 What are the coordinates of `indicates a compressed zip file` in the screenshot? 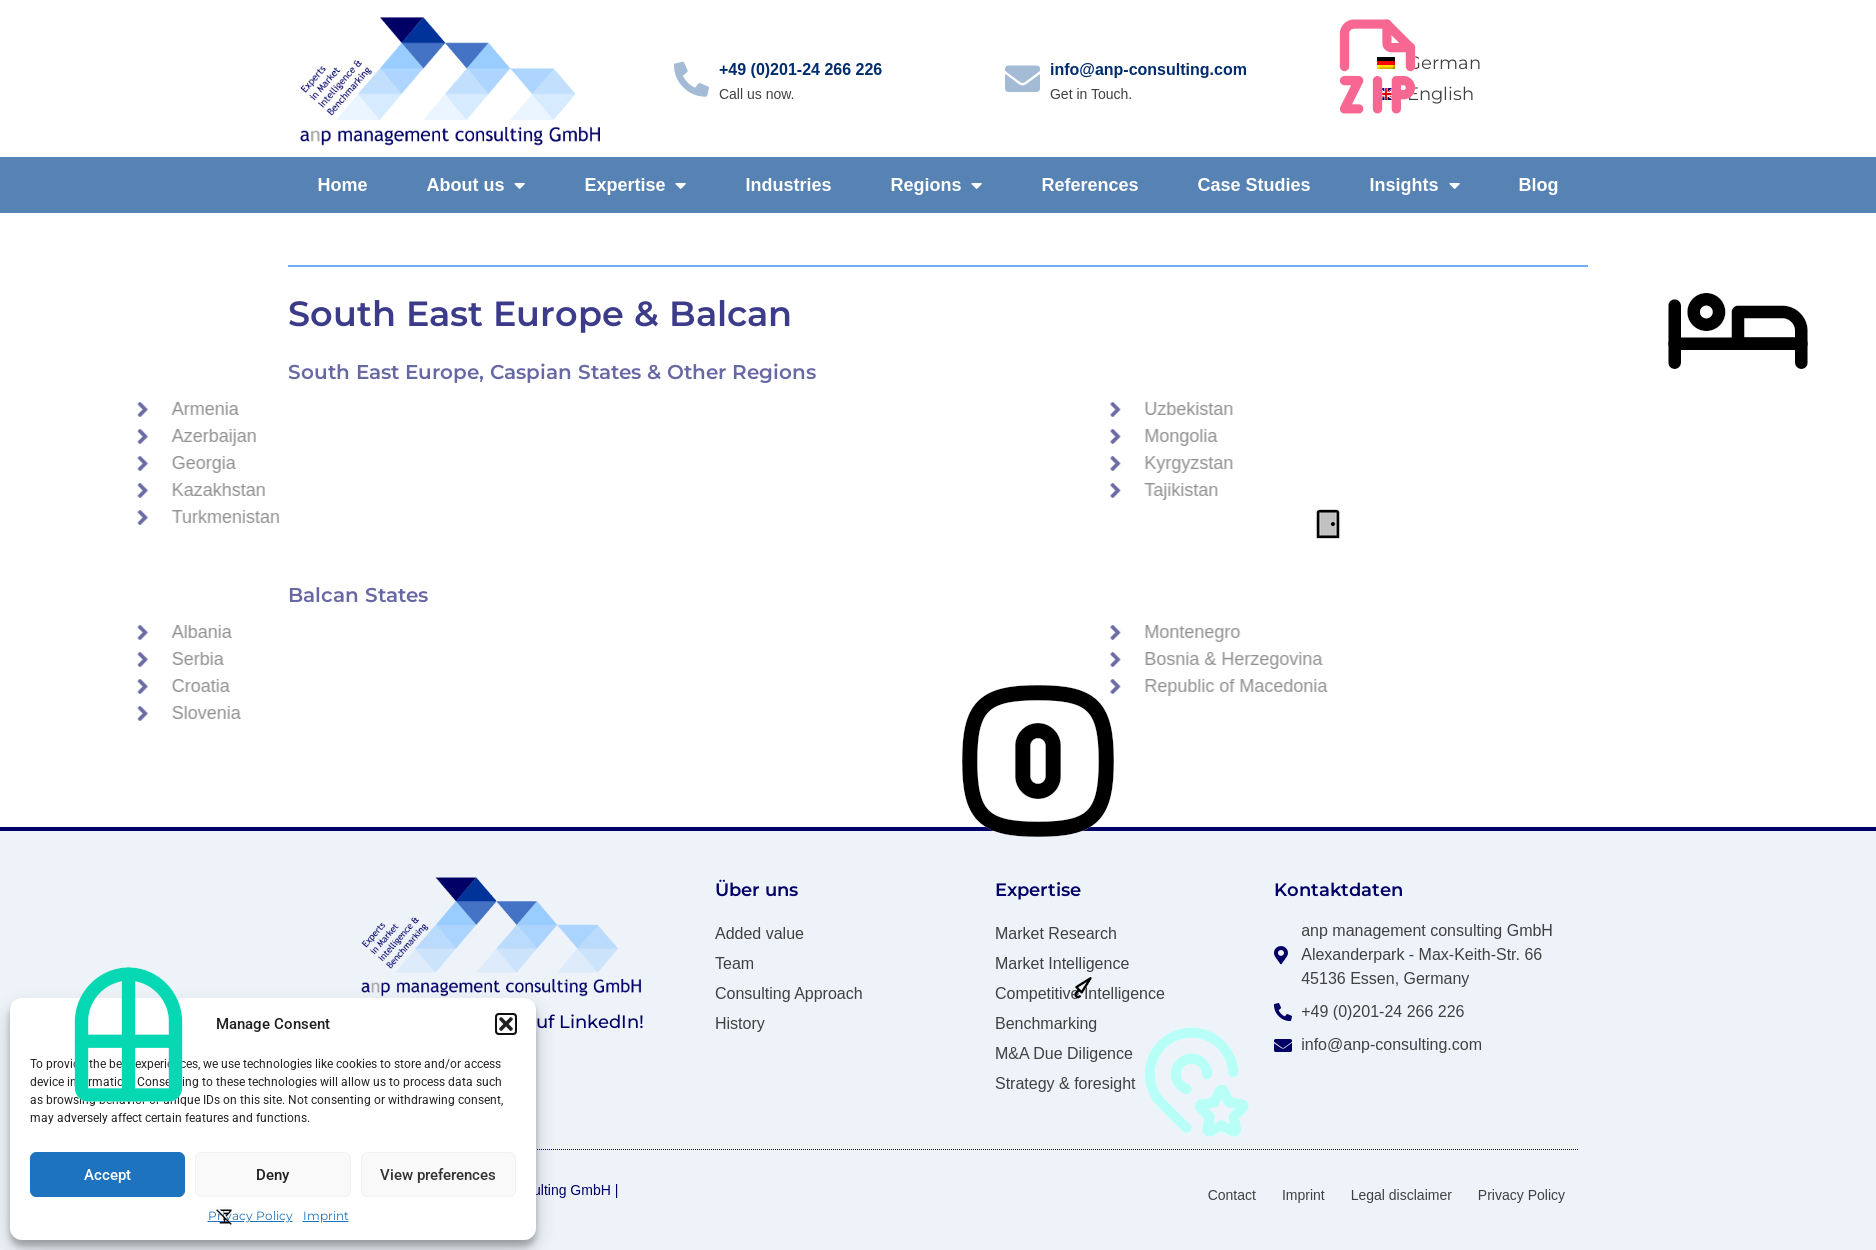 It's located at (1377, 66).